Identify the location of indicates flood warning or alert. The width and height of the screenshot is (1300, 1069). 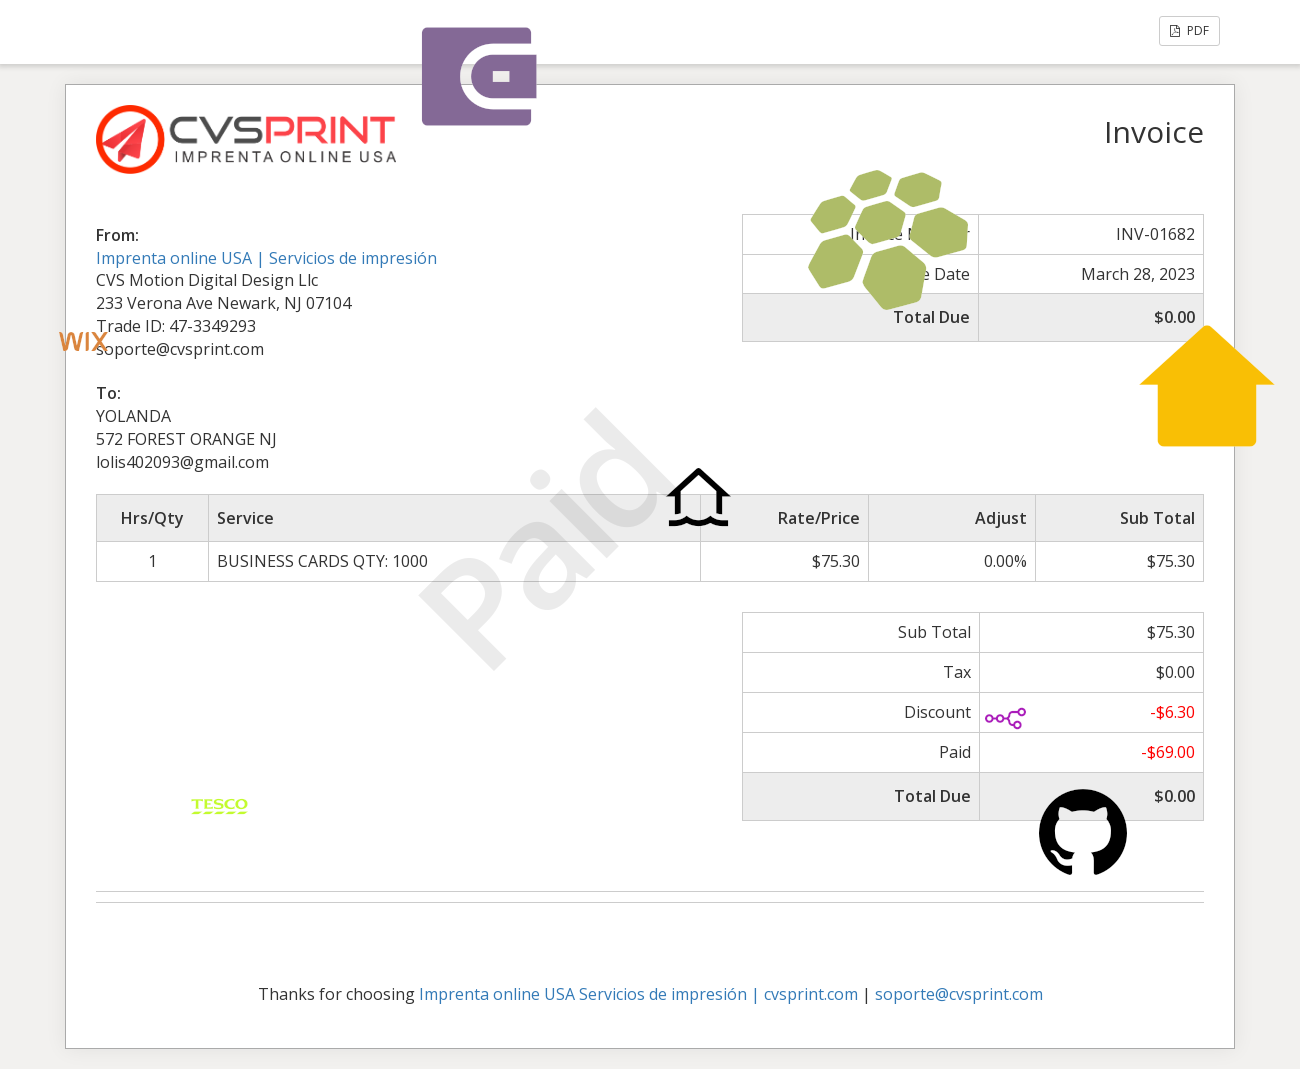
(698, 499).